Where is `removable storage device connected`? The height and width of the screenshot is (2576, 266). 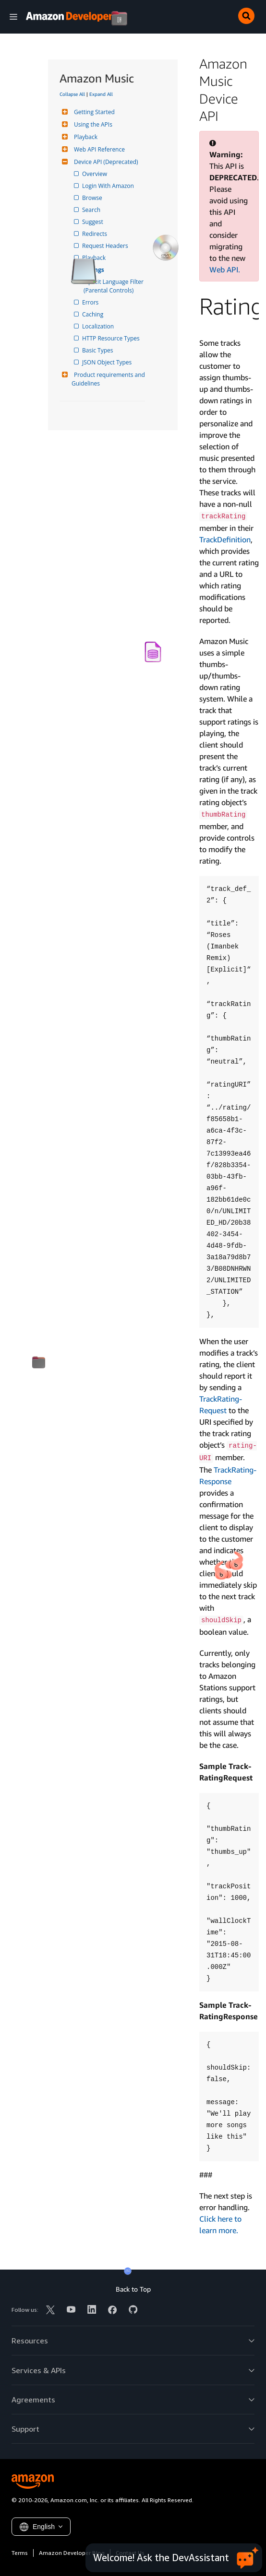 removable storage device connected is located at coordinates (84, 271).